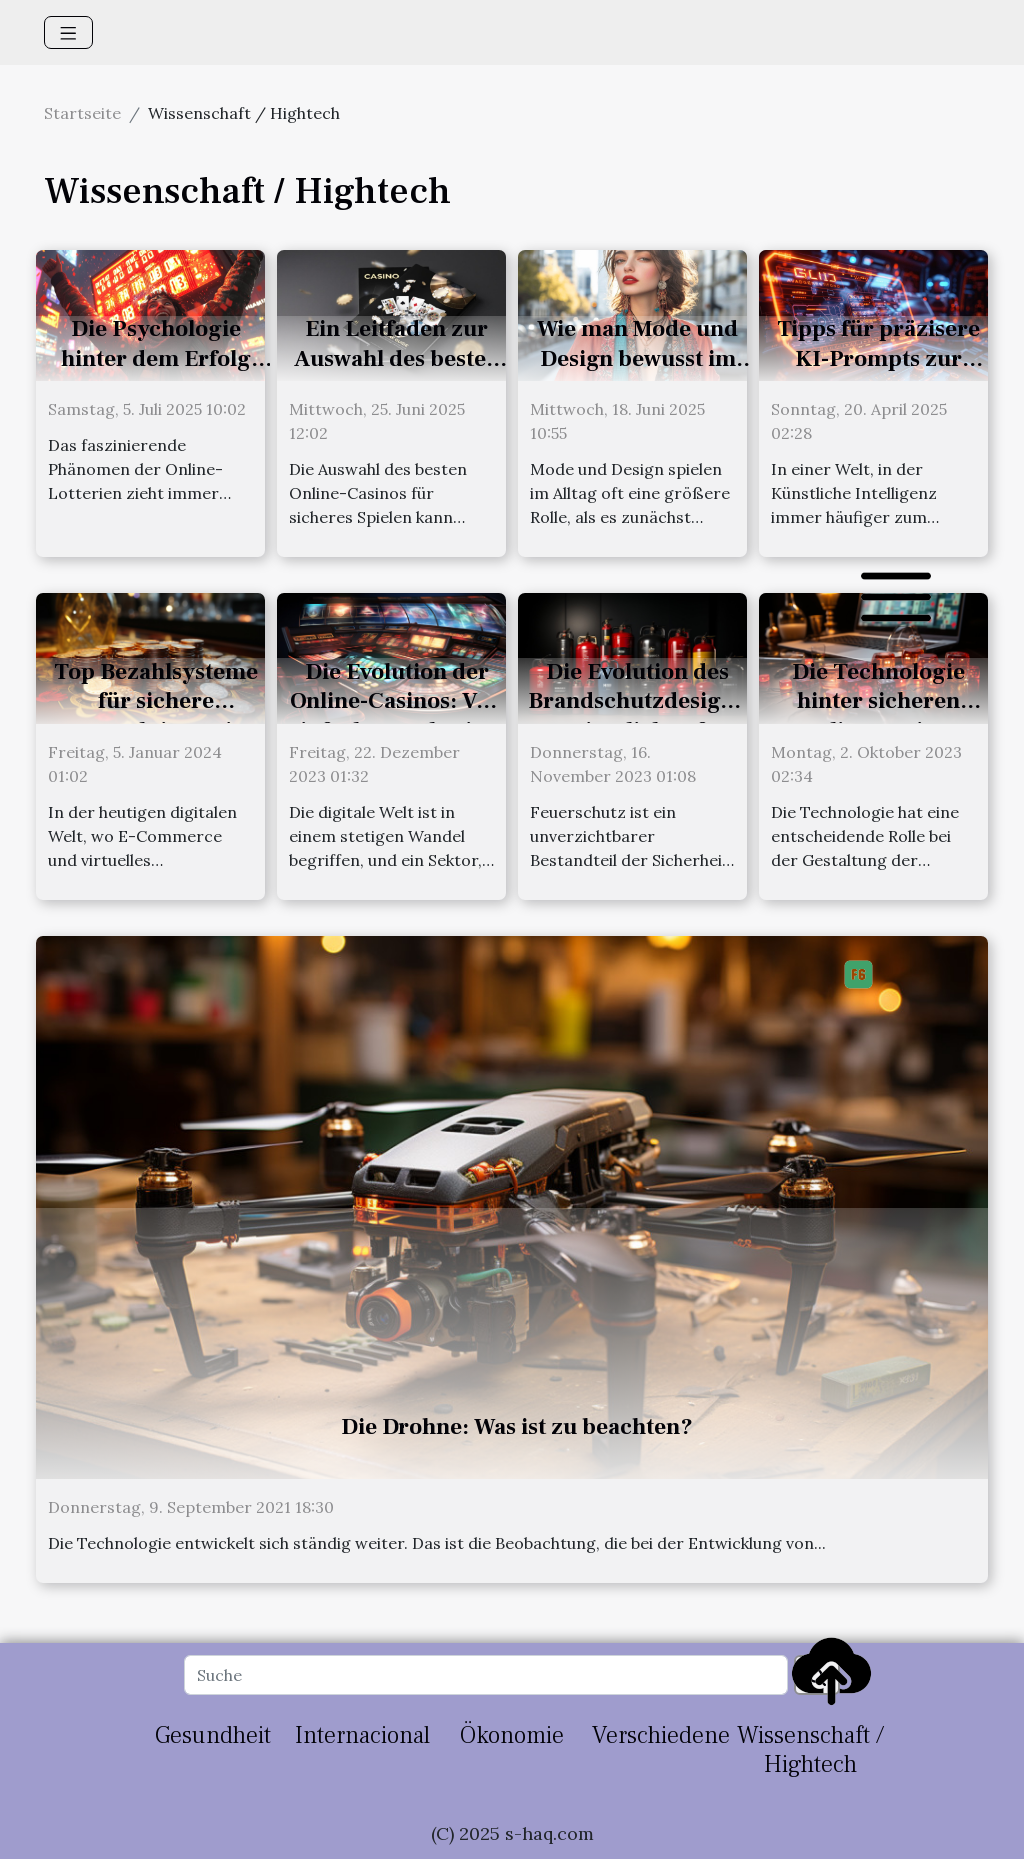 Image resolution: width=1024 pixels, height=1859 pixels. Describe the element at coordinates (858, 974) in the screenshot. I see `press F6 function key` at that location.